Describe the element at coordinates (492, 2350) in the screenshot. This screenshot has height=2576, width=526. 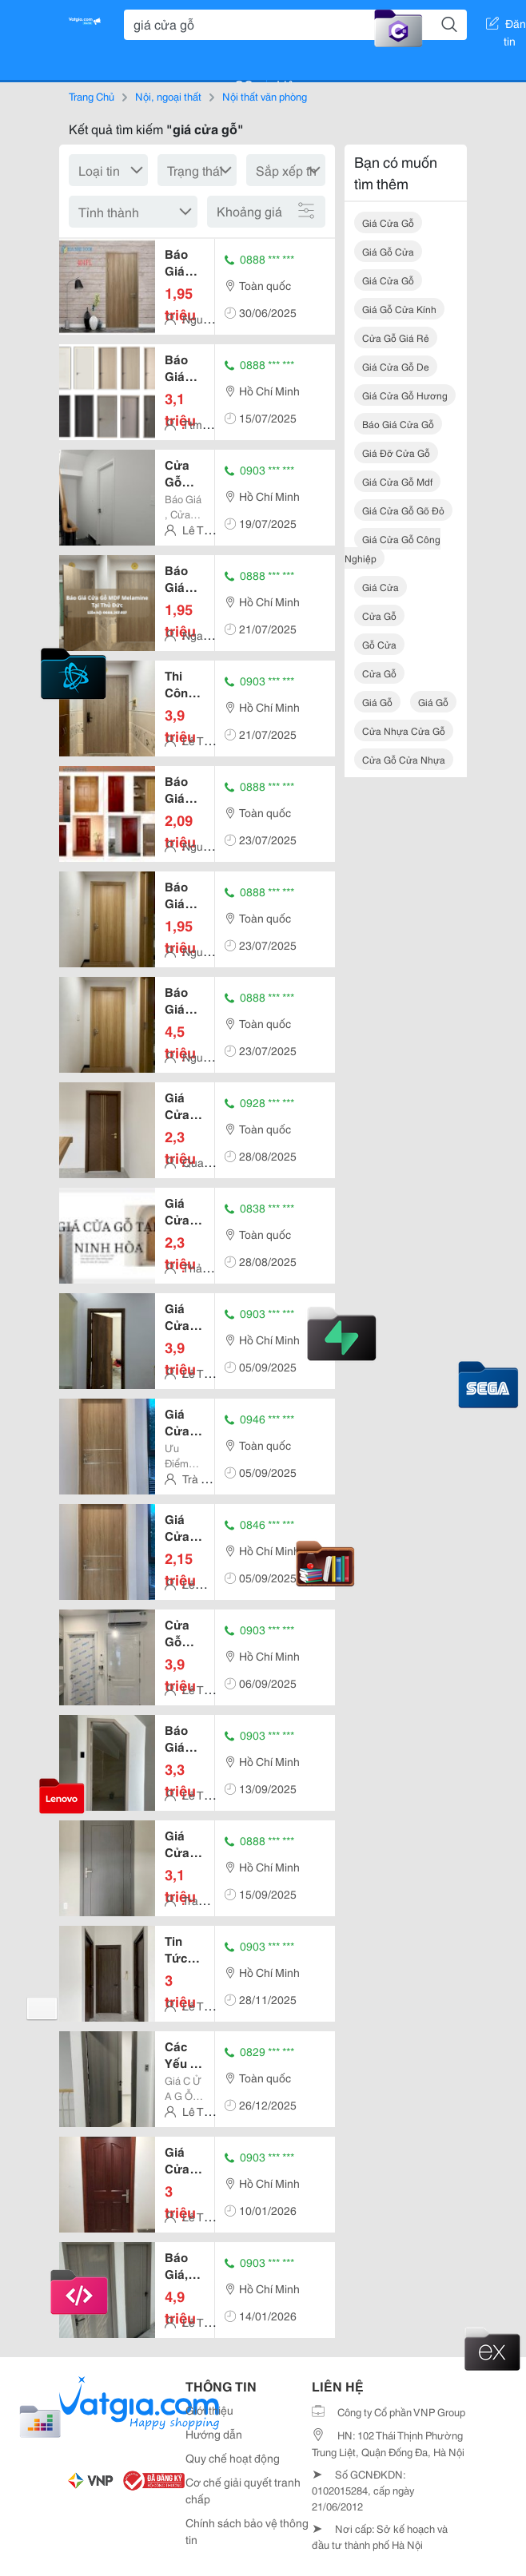
I see `folder containing express.js project files` at that location.